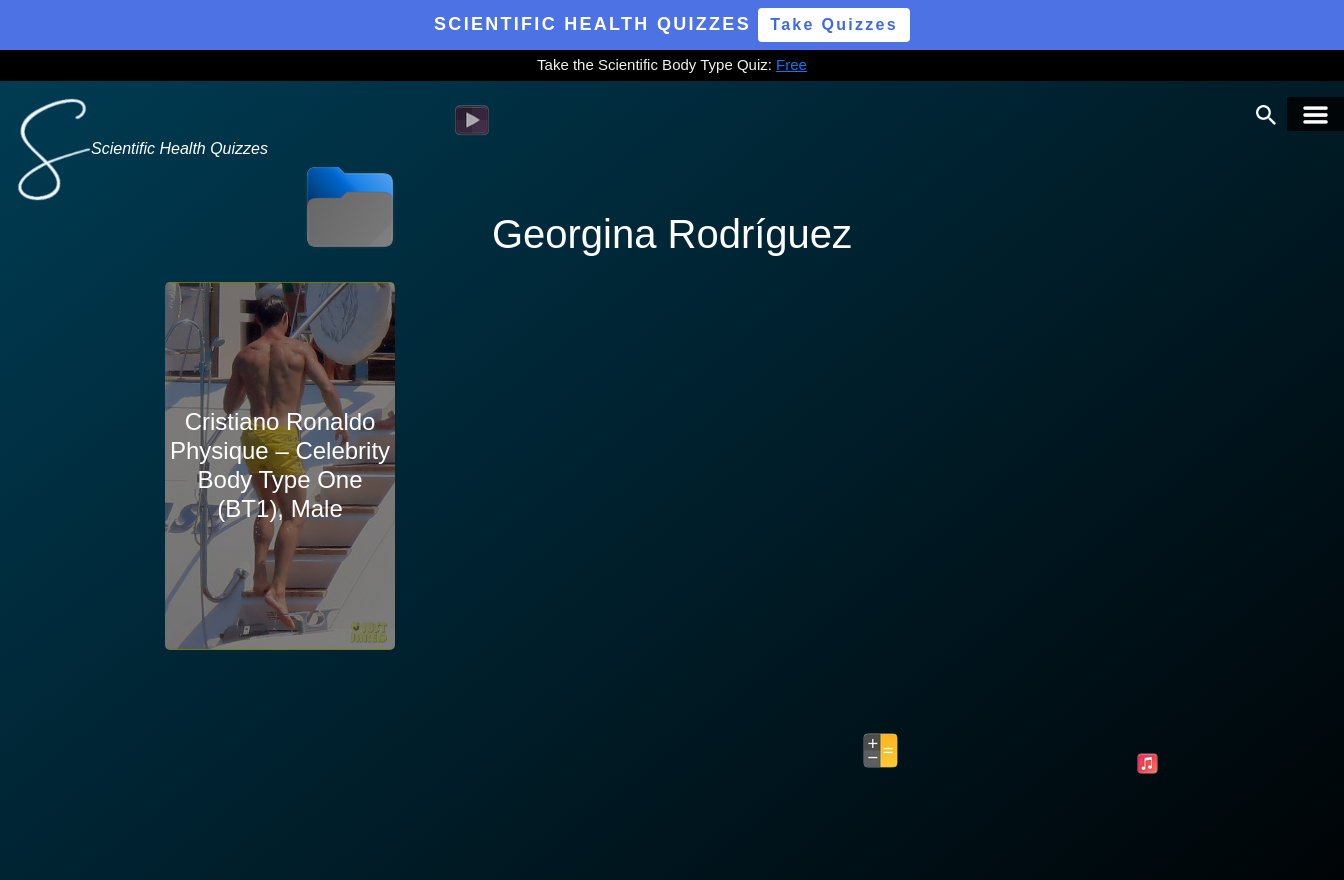  Describe the element at coordinates (1147, 763) in the screenshot. I see `open the music app` at that location.